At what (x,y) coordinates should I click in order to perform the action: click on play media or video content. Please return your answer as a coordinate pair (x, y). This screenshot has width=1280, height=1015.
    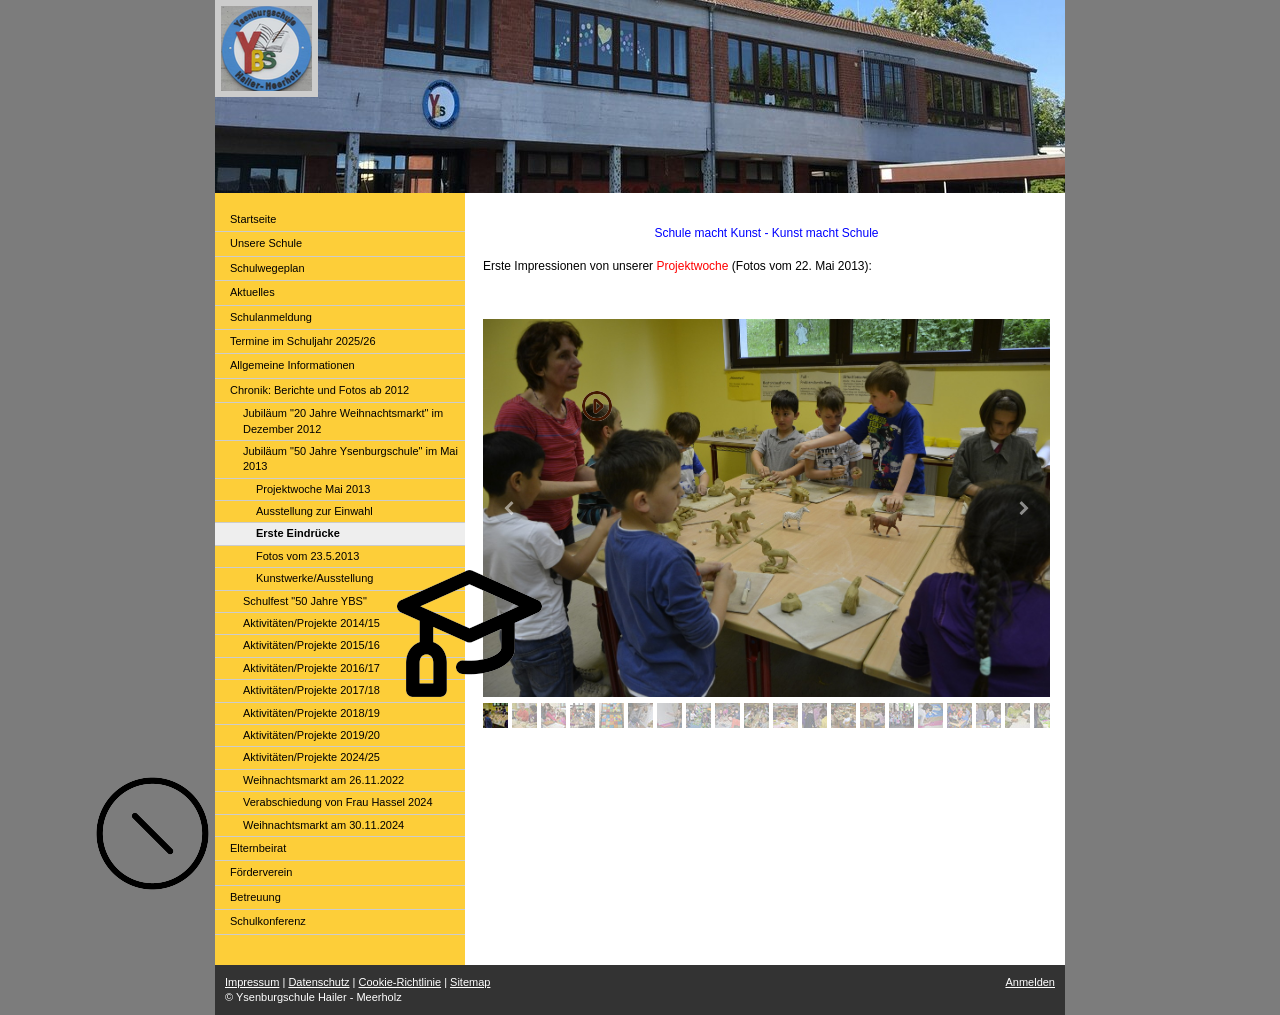
    Looking at the image, I should click on (597, 406).